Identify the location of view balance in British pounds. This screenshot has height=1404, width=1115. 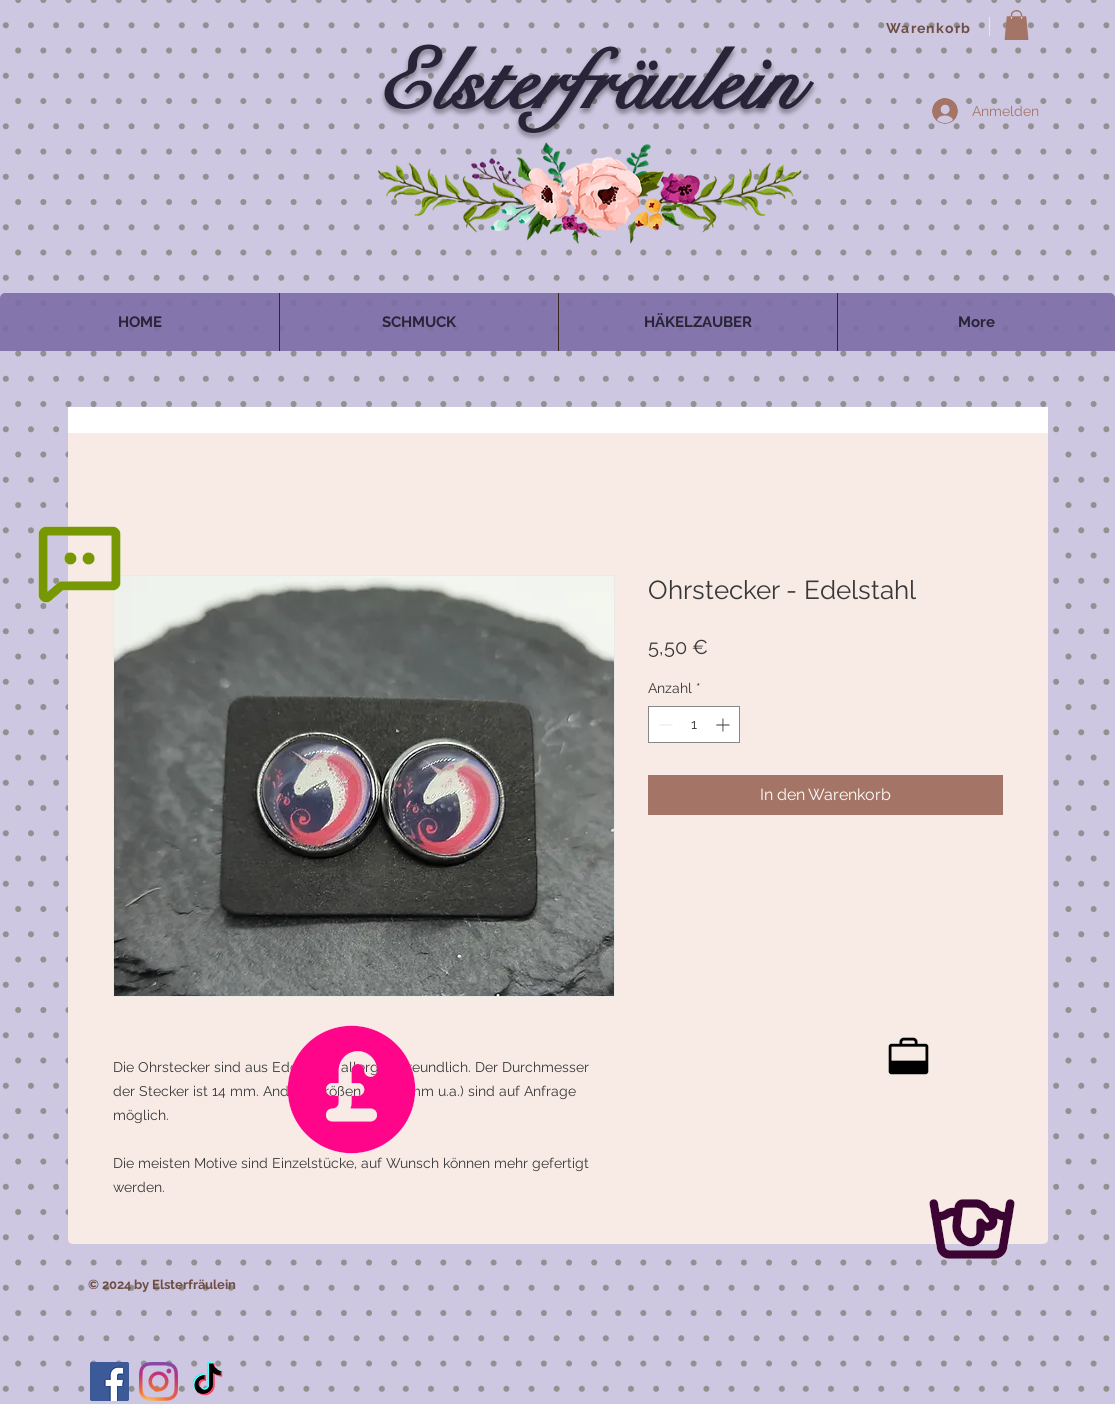
(351, 1089).